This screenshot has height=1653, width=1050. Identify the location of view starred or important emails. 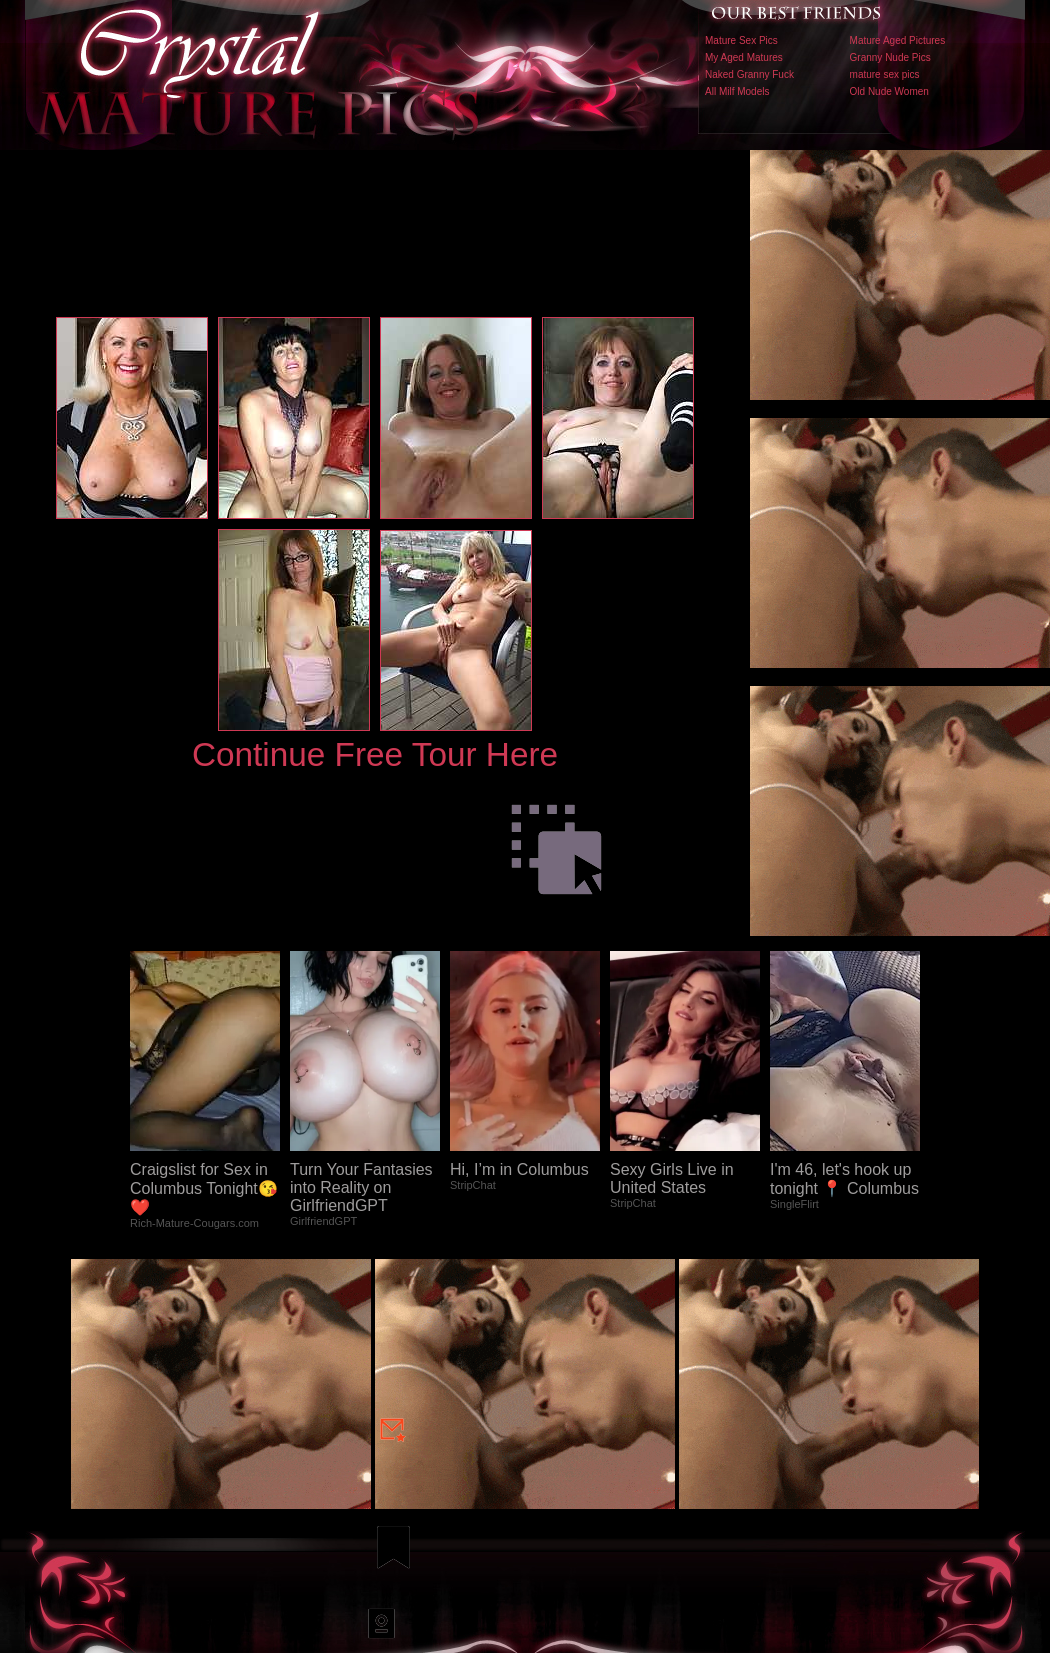
(392, 1429).